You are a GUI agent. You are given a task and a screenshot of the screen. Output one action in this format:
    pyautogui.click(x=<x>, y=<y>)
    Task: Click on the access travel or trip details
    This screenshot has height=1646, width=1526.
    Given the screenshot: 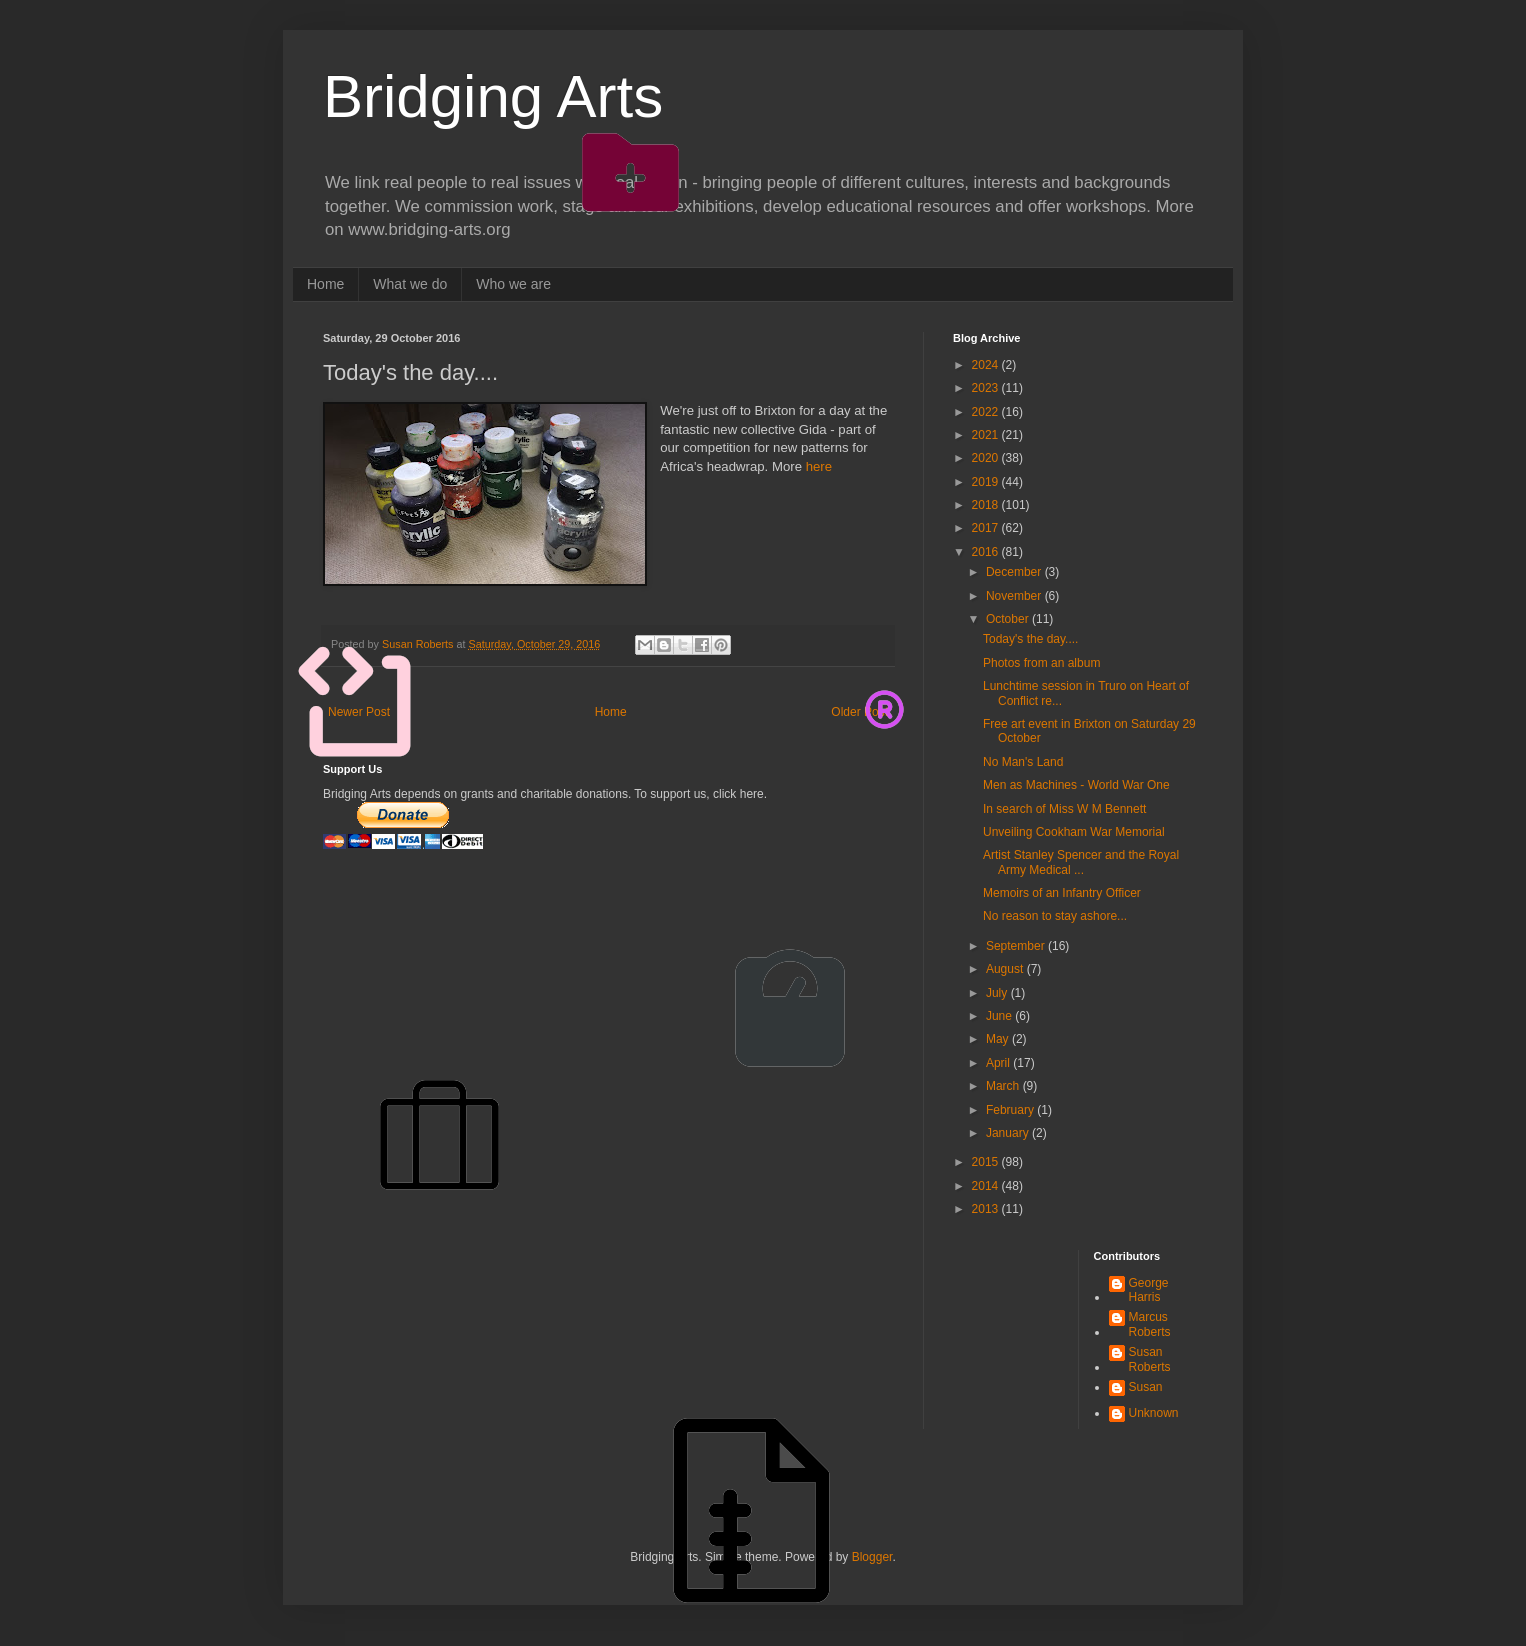 What is the action you would take?
    pyautogui.click(x=439, y=1139)
    